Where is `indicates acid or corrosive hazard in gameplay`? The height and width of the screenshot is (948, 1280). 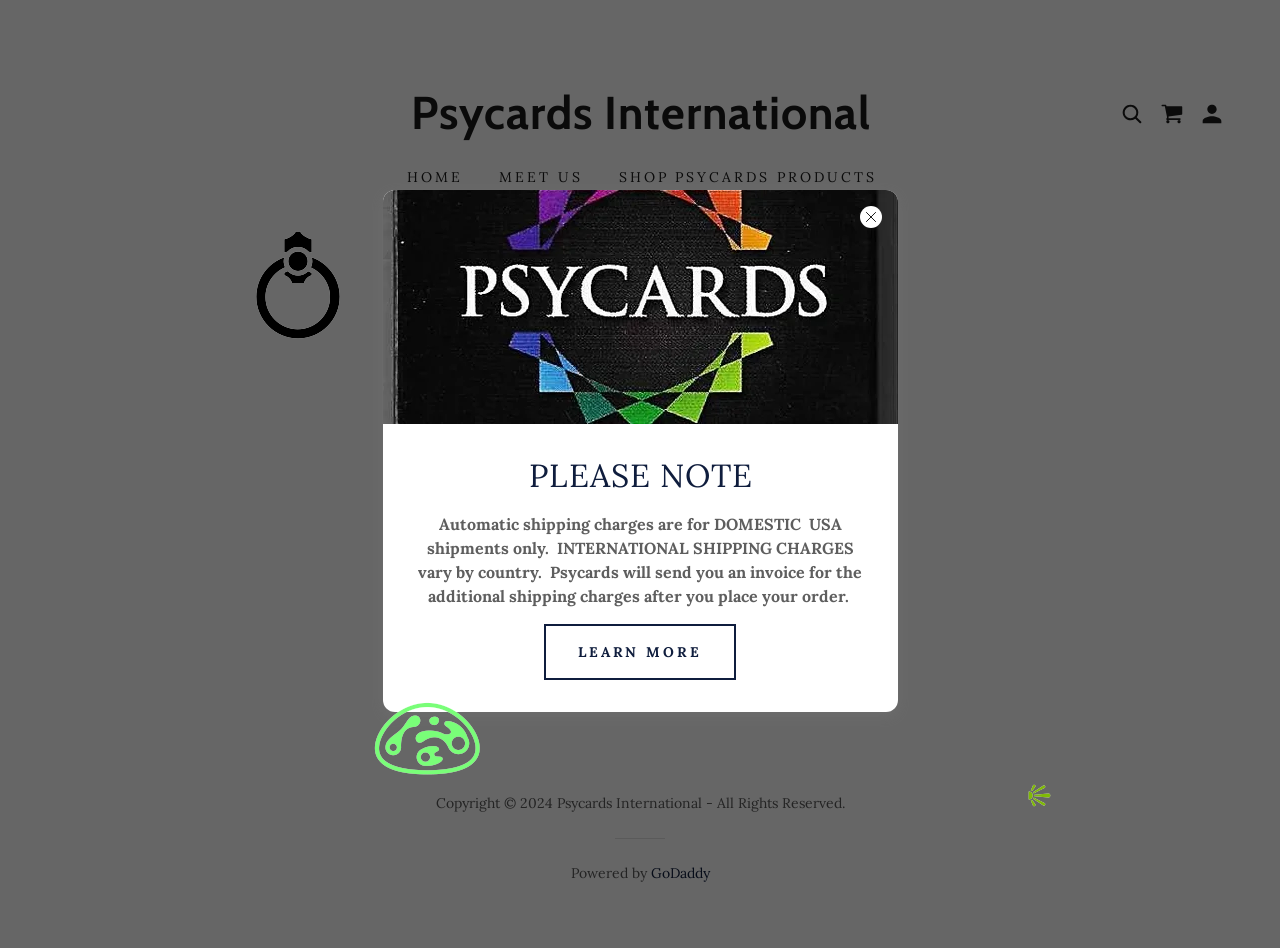 indicates acid or corrosive hazard in gameplay is located at coordinates (427, 737).